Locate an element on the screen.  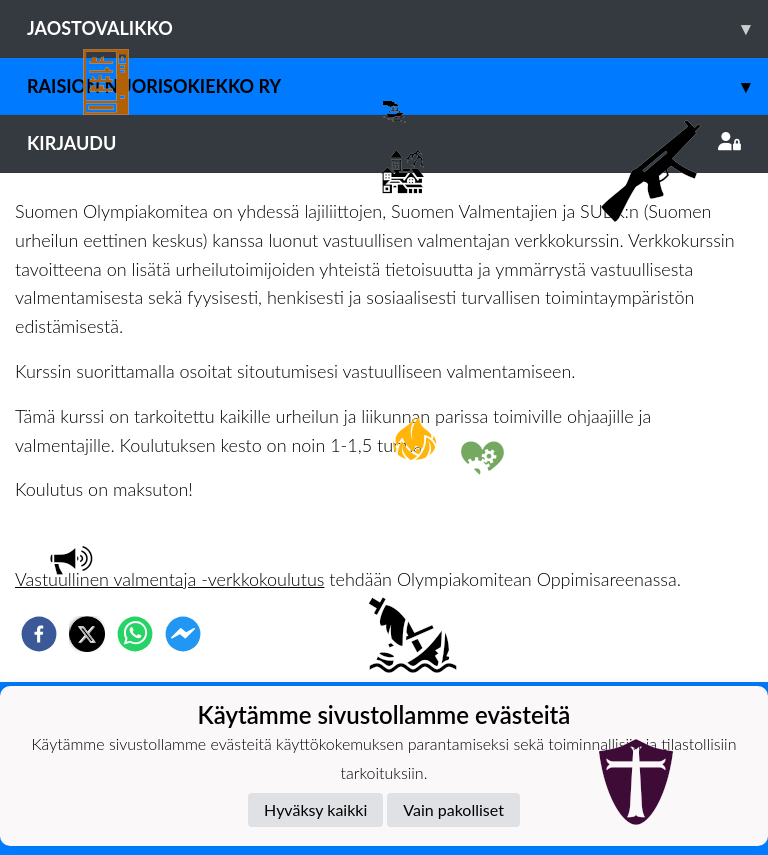
make an announcement or broadcast is located at coordinates (70, 558).